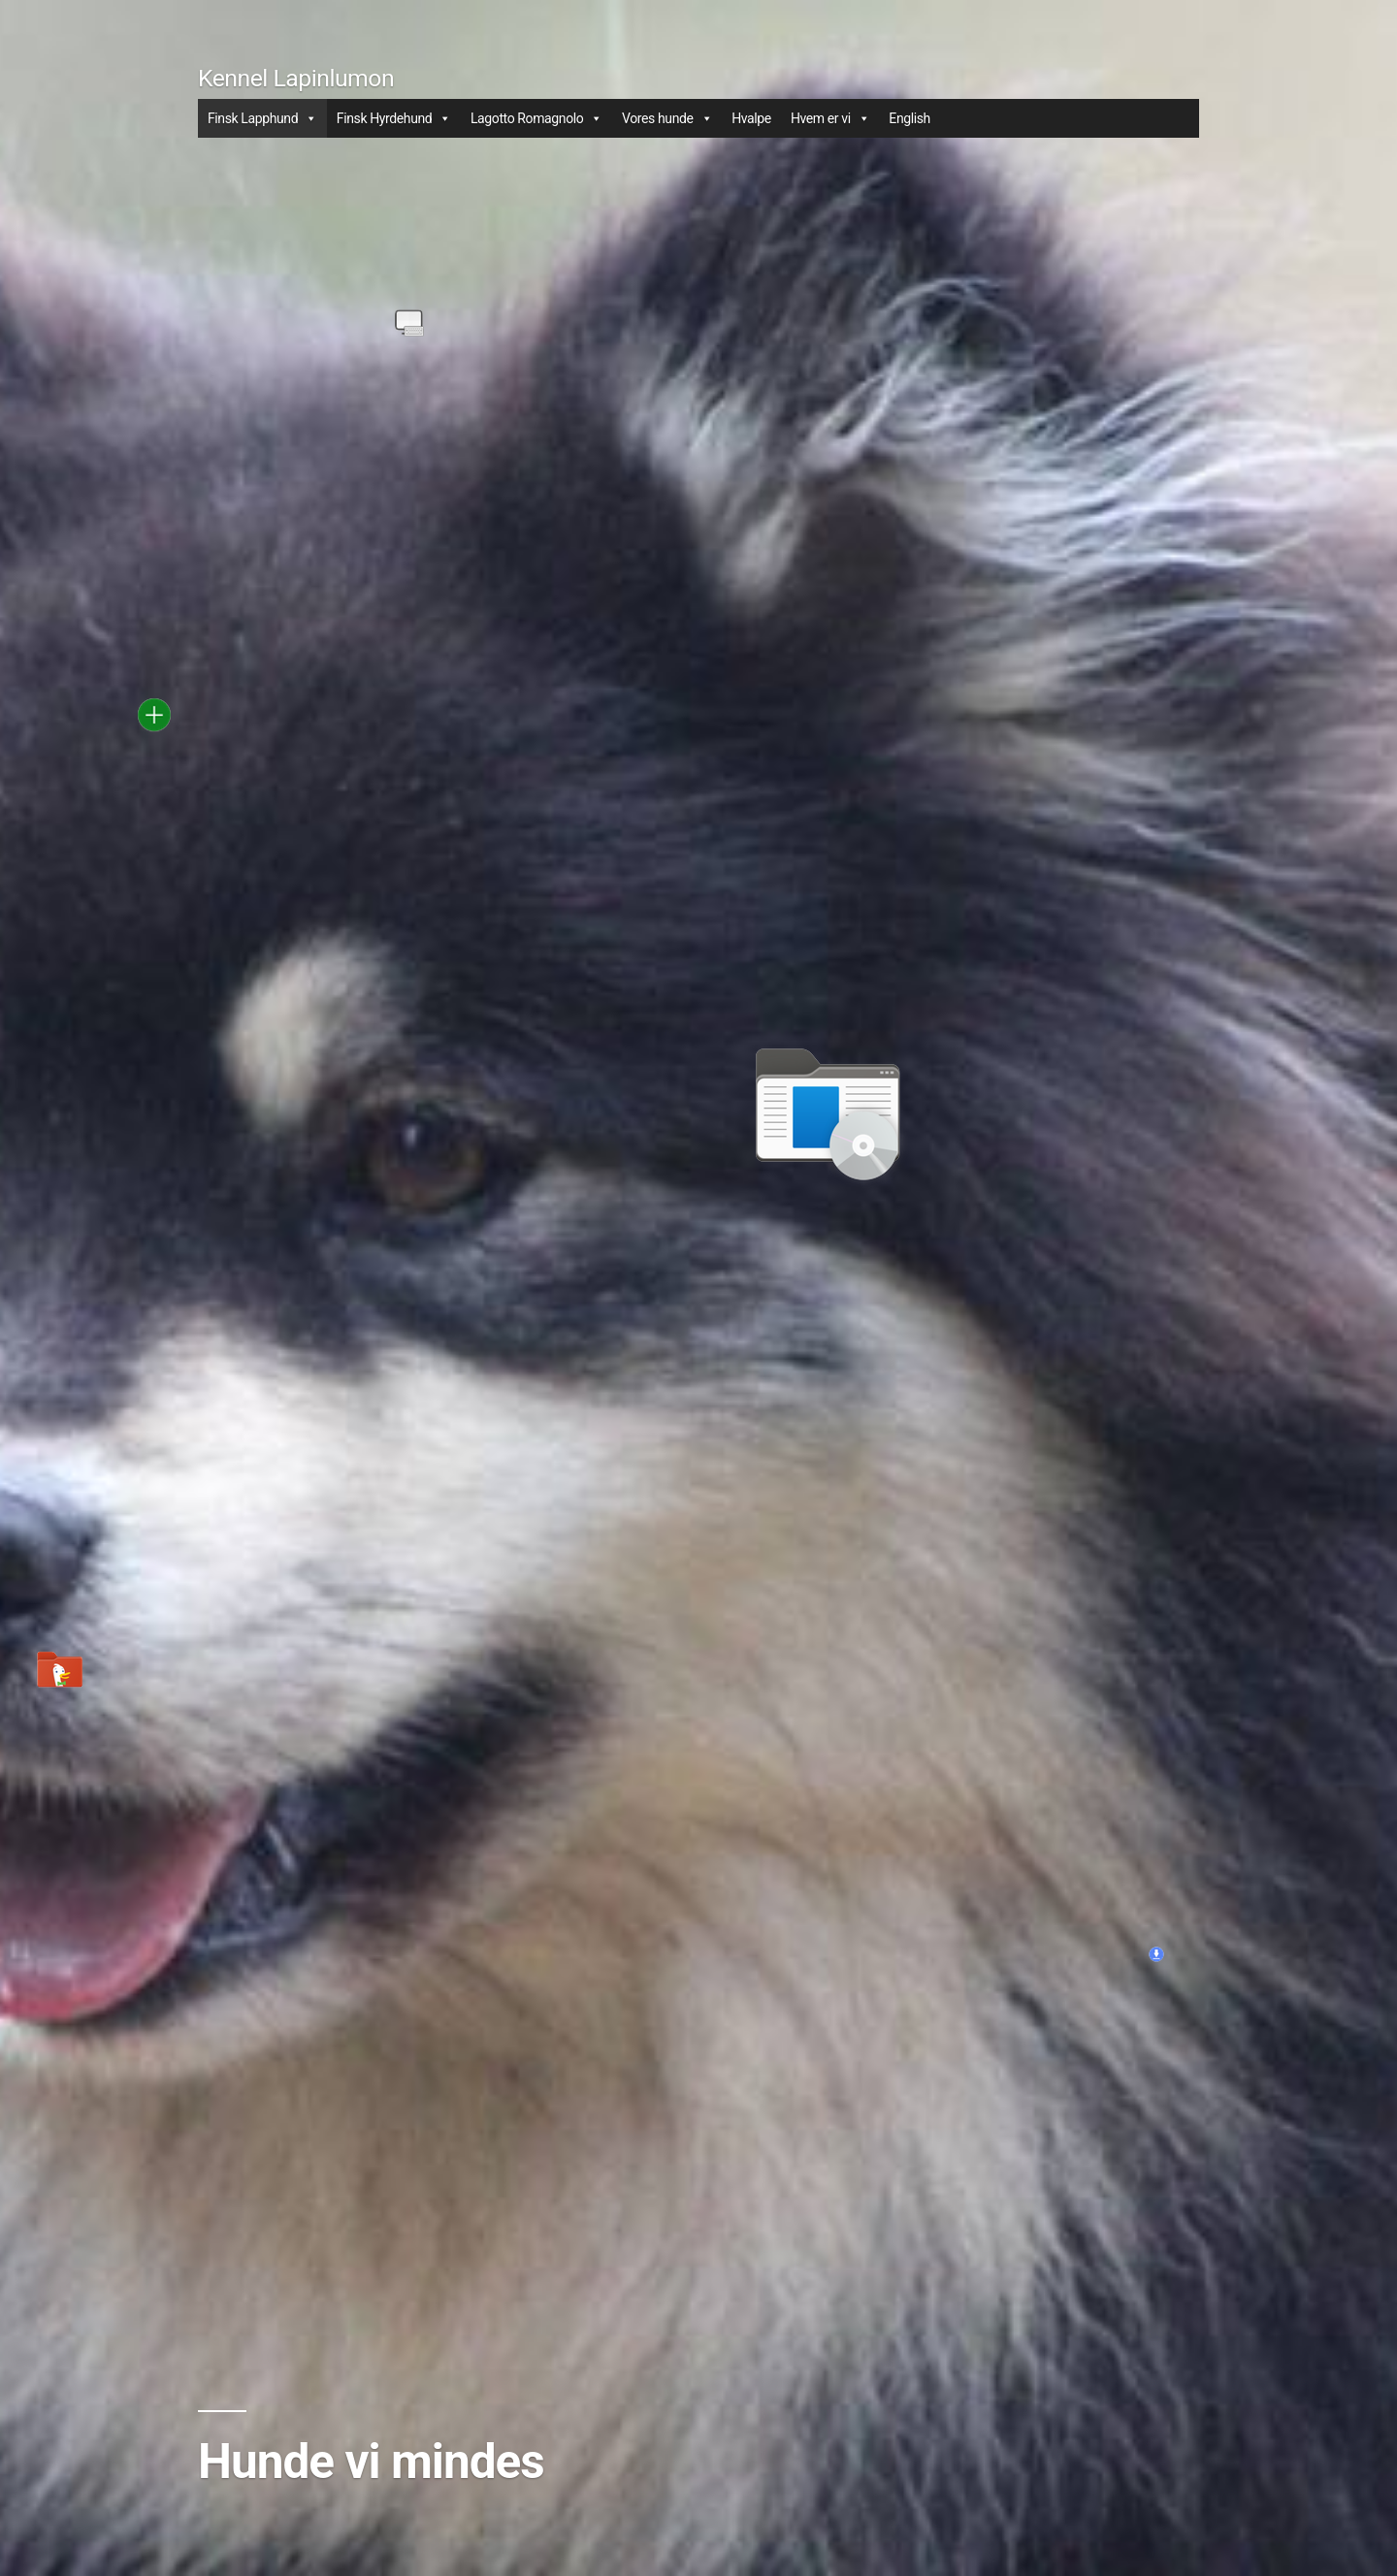  Describe the element at coordinates (154, 715) in the screenshot. I see `add a new item` at that location.